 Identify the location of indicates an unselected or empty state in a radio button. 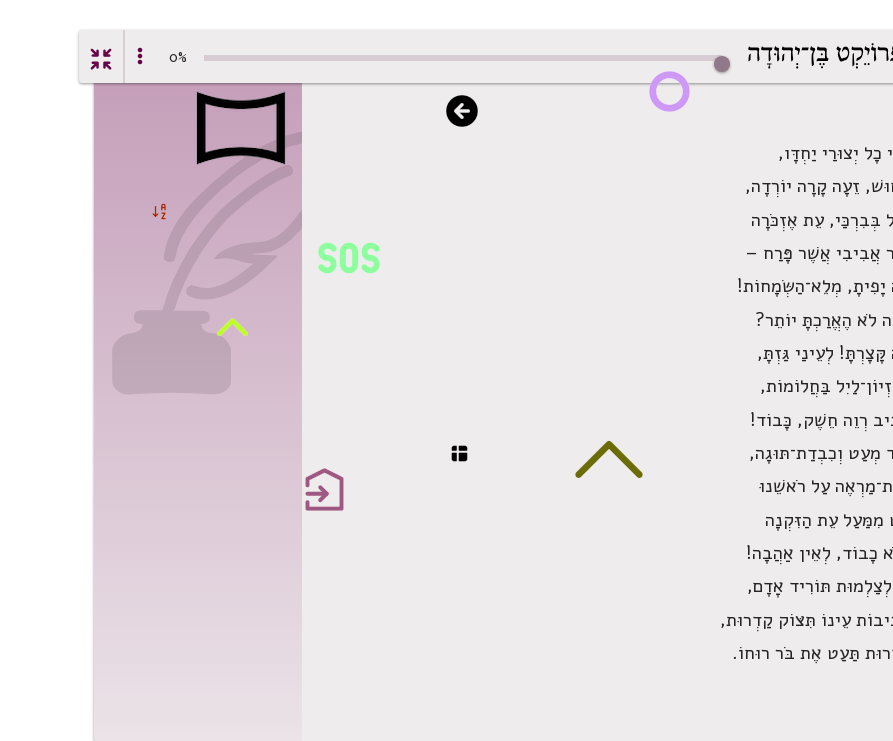
(669, 91).